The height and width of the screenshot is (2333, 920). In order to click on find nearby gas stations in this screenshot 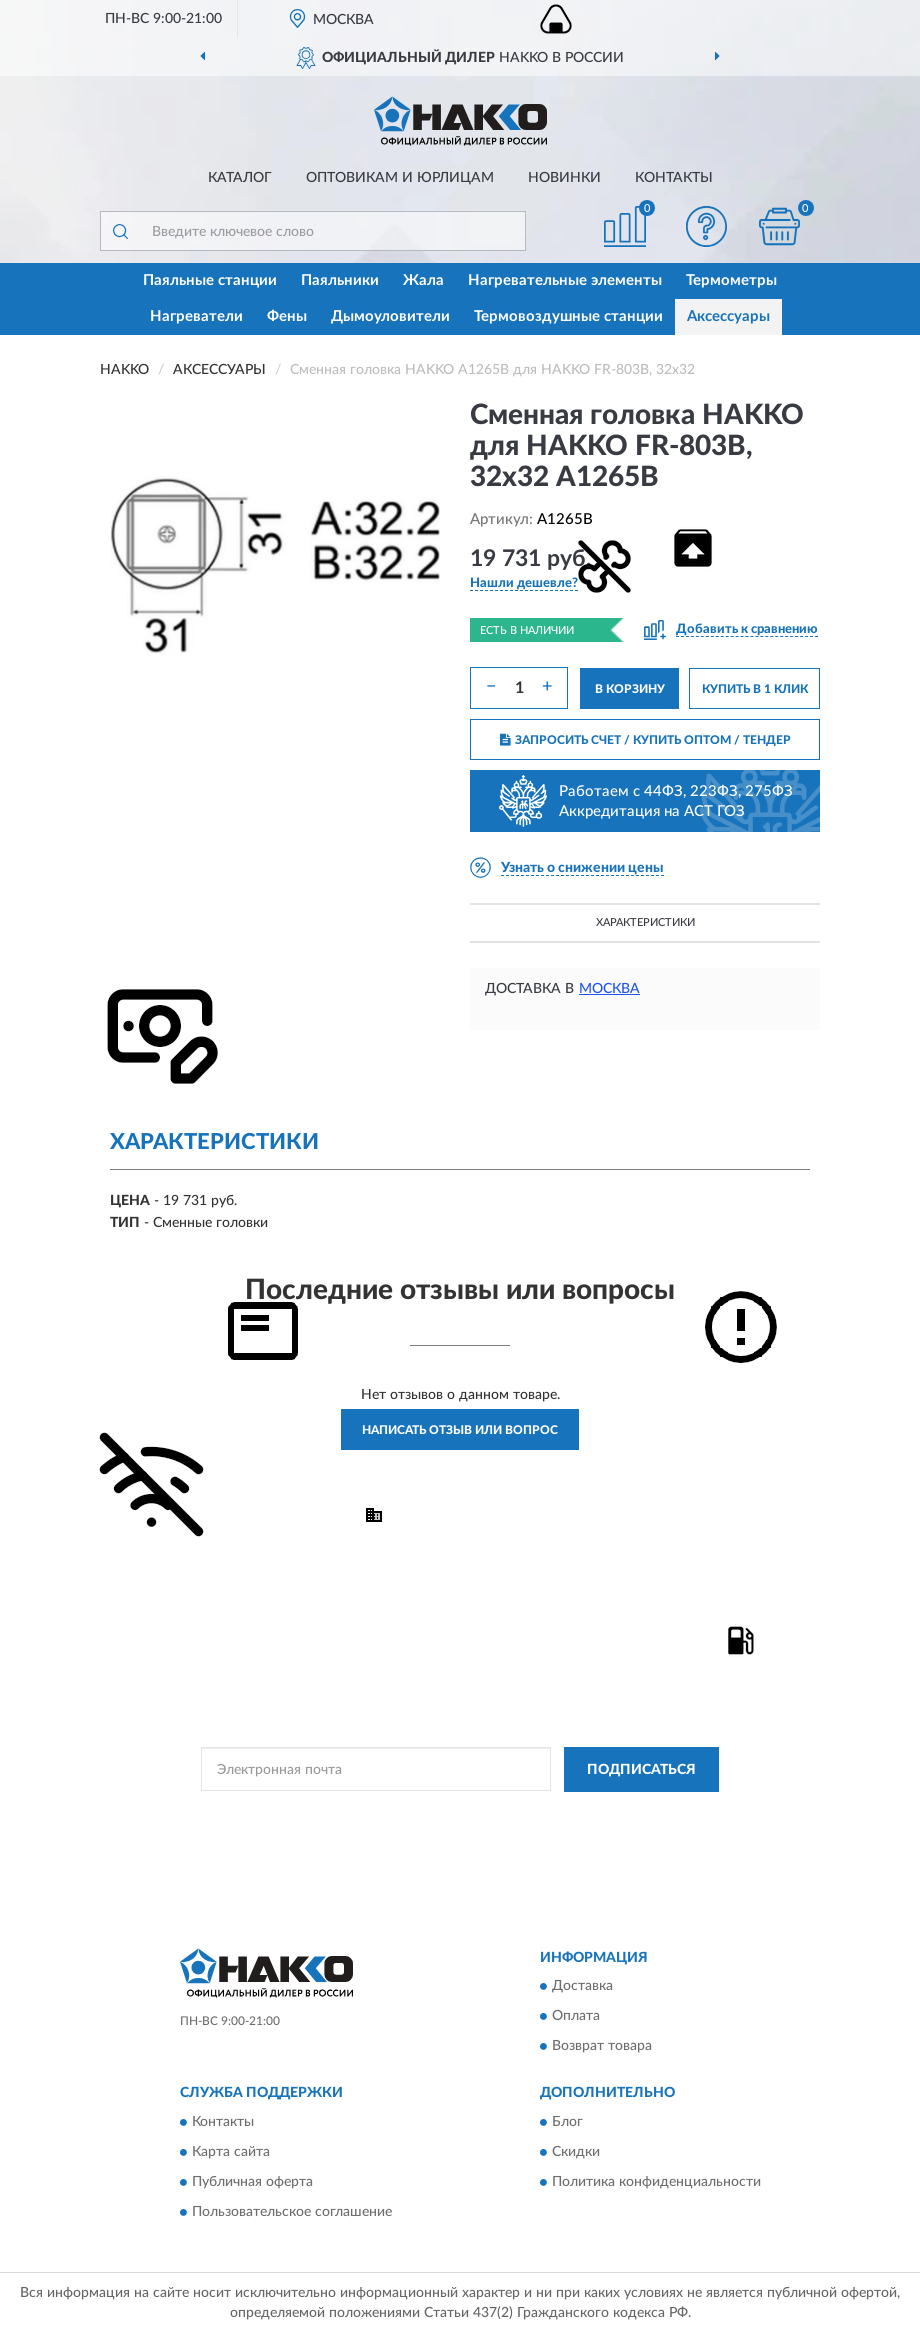, I will do `click(740, 1640)`.